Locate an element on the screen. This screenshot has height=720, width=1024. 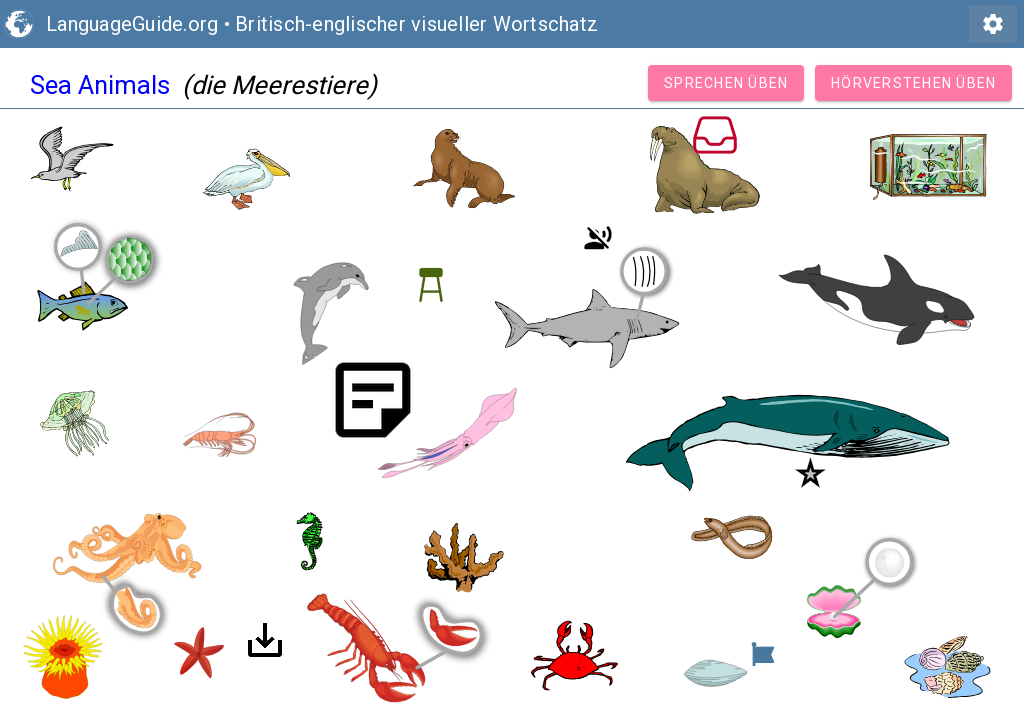
create a new note is located at coordinates (373, 400).